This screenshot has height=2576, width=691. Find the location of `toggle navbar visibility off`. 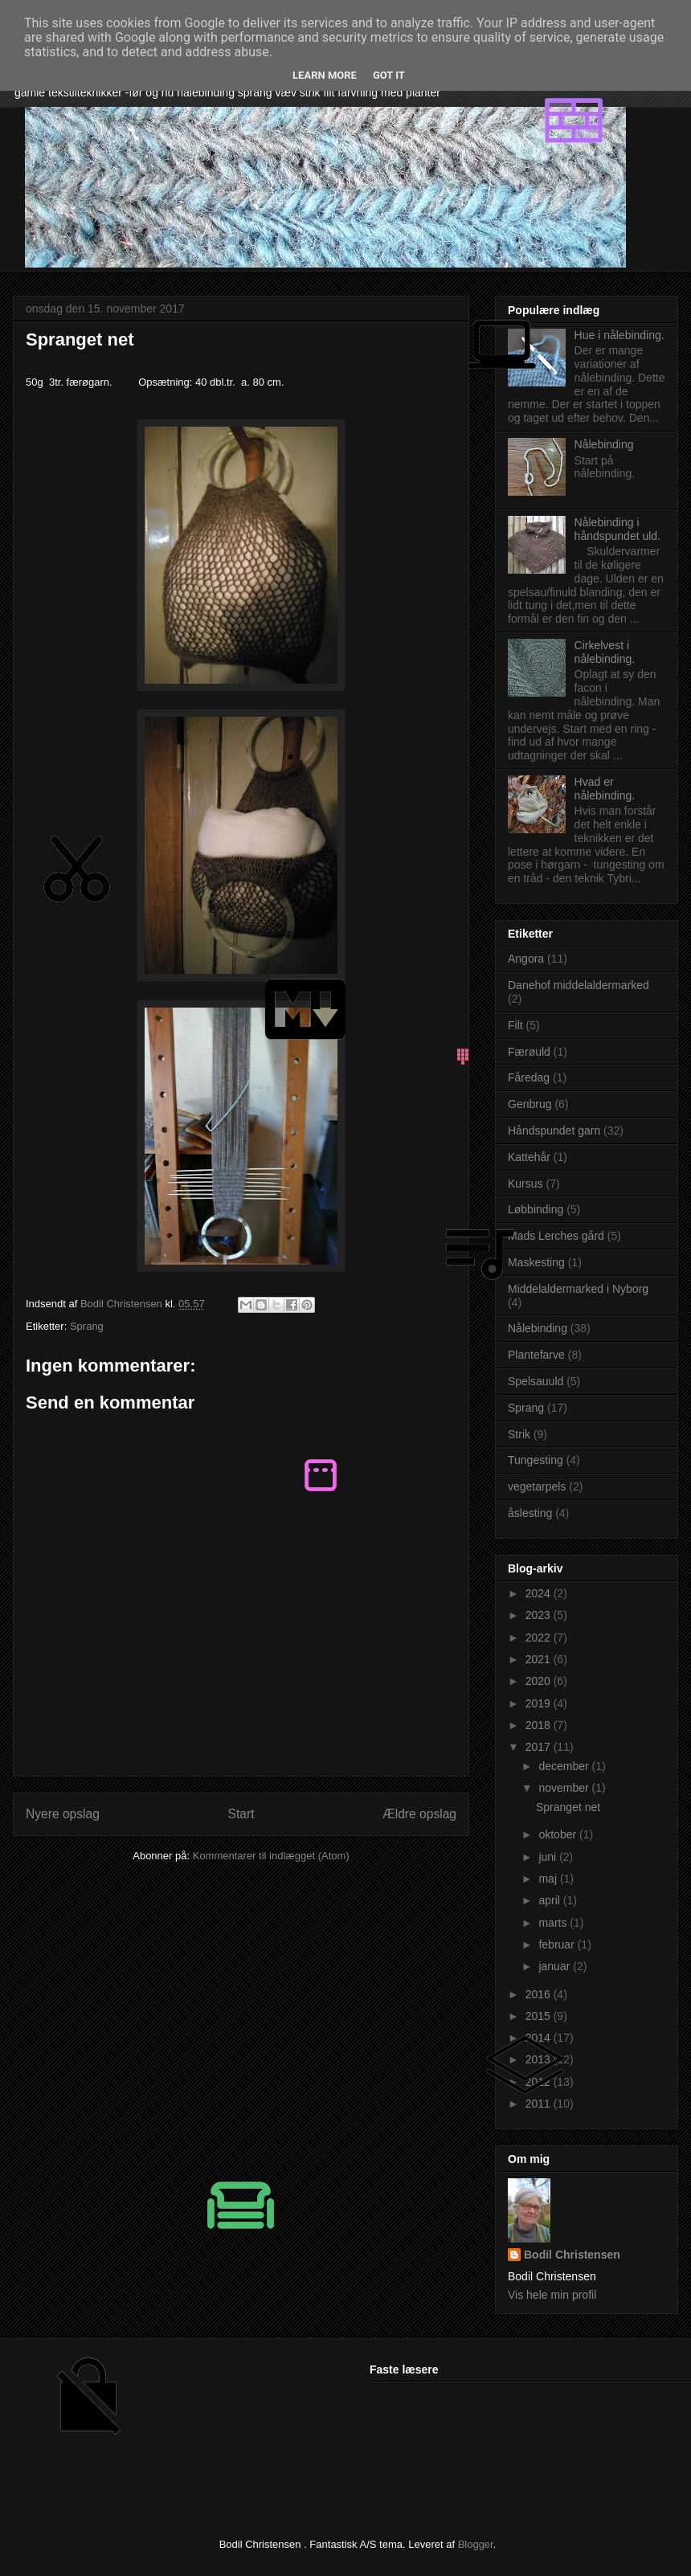

toggle navbar visibility off is located at coordinates (321, 1475).